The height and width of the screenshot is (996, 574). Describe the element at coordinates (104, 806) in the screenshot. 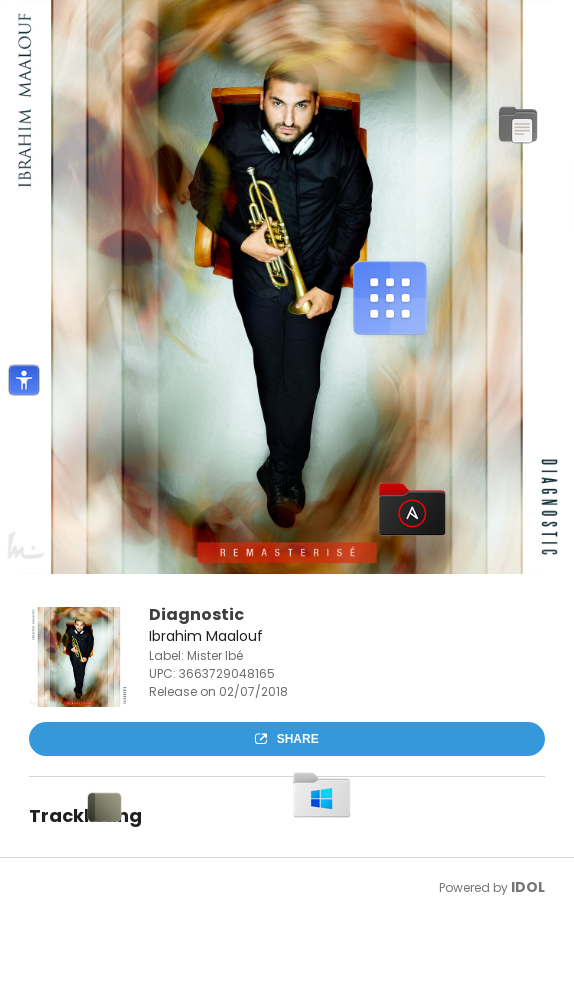

I see `access the desktop folder` at that location.